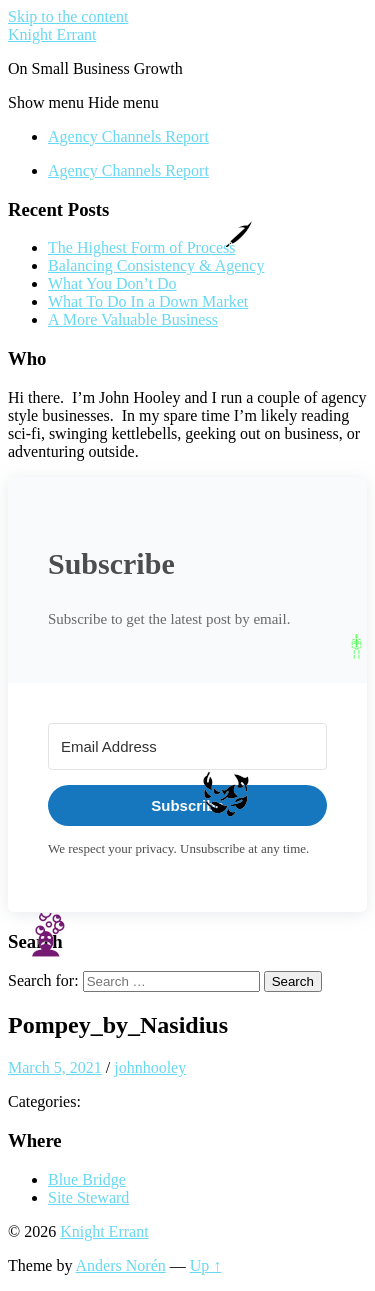  What do you see at coordinates (356, 646) in the screenshot?
I see `indicates a skeleton or bone-related game element` at bounding box center [356, 646].